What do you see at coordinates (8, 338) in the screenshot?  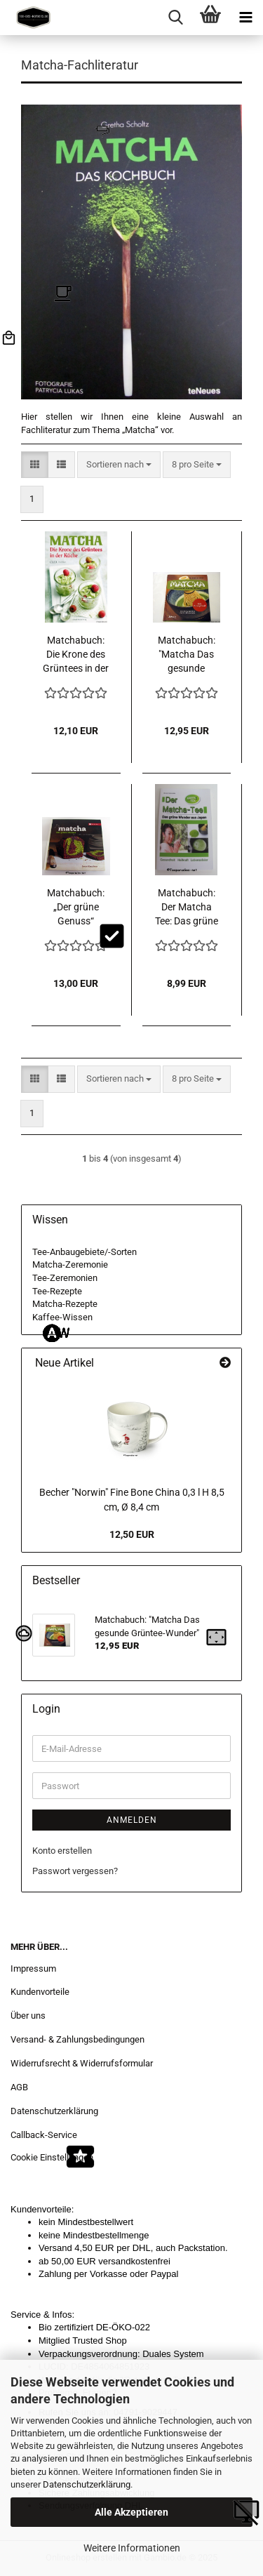 I see `access shopping or retail features` at bounding box center [8, 338].